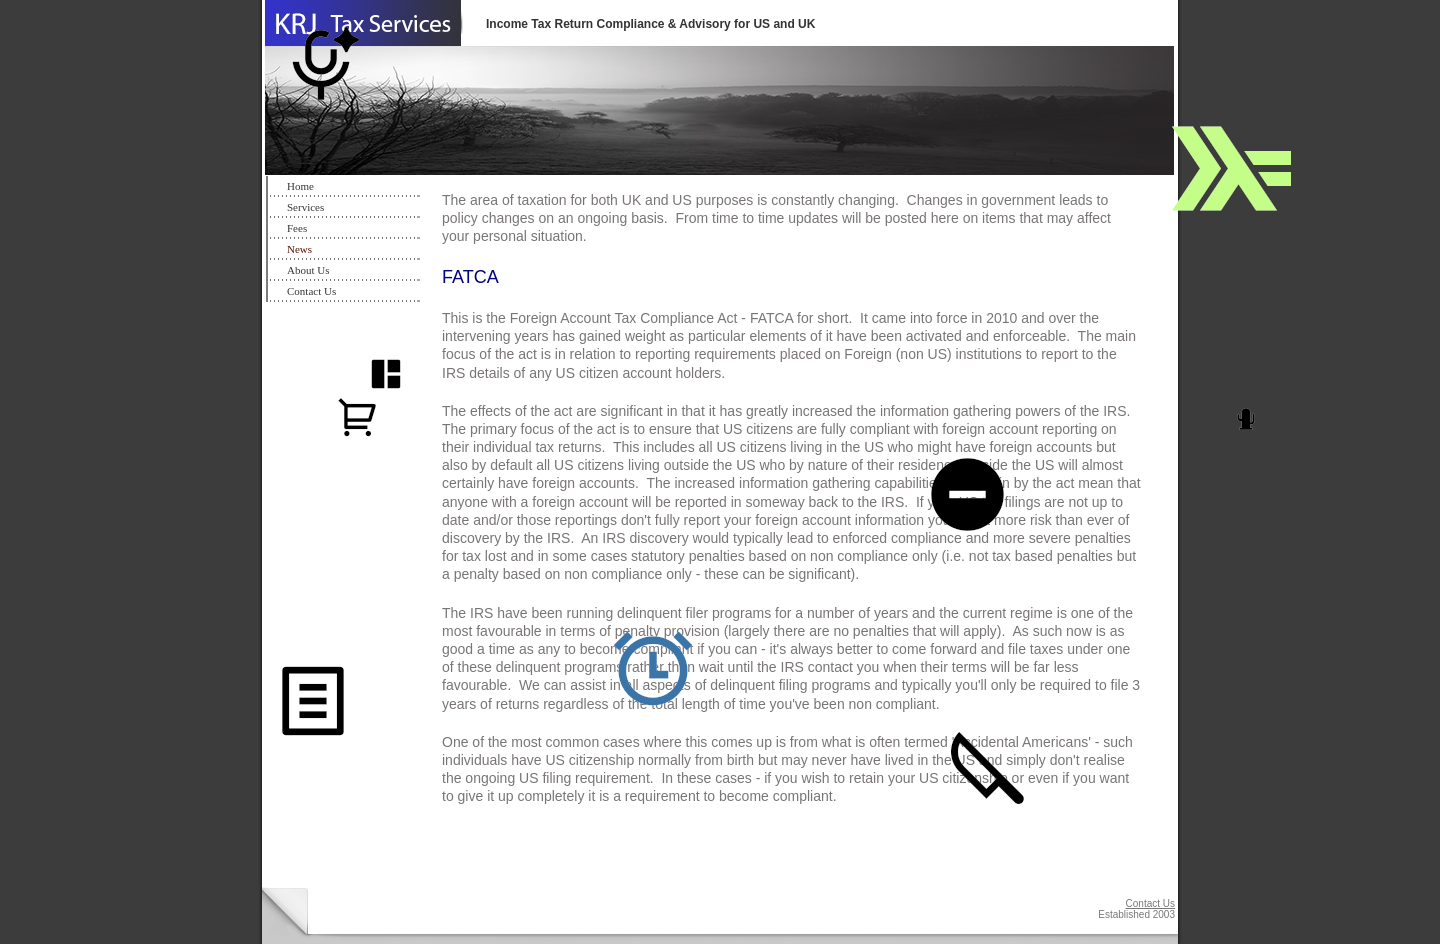 This screenshot has width=1440, height=944. Describe the element at coordinates (313, 701) in the screenshot. I see `view file list or document directory` at that location.